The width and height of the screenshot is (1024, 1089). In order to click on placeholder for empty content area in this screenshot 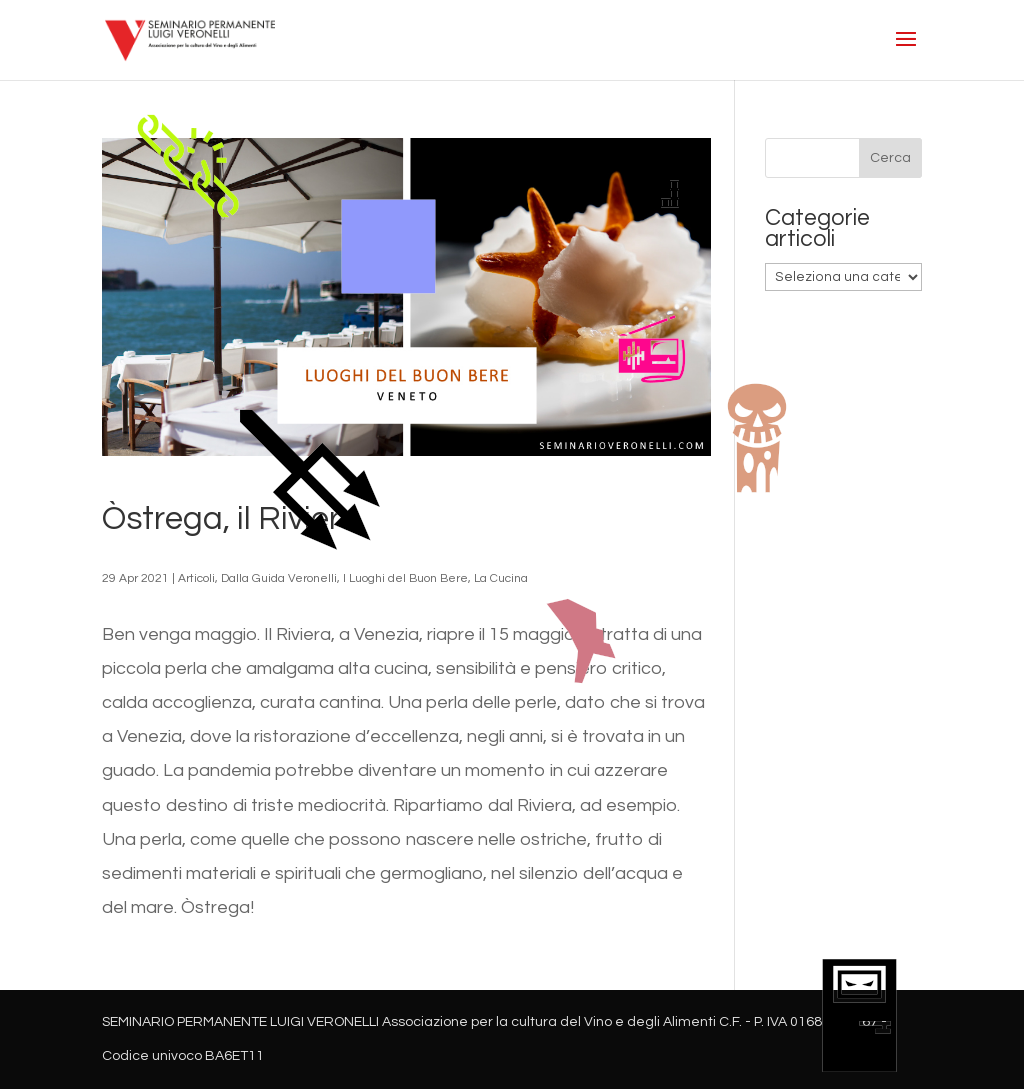, I will do `click(388, 246)`.